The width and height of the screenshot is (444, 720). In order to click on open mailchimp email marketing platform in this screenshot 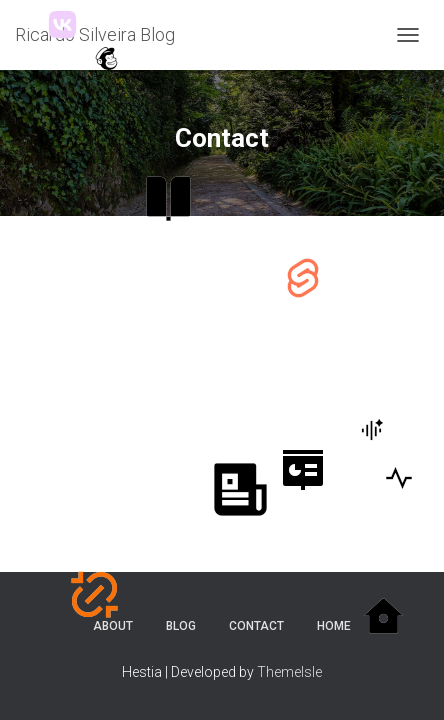, I will do `click(106, 58)`.